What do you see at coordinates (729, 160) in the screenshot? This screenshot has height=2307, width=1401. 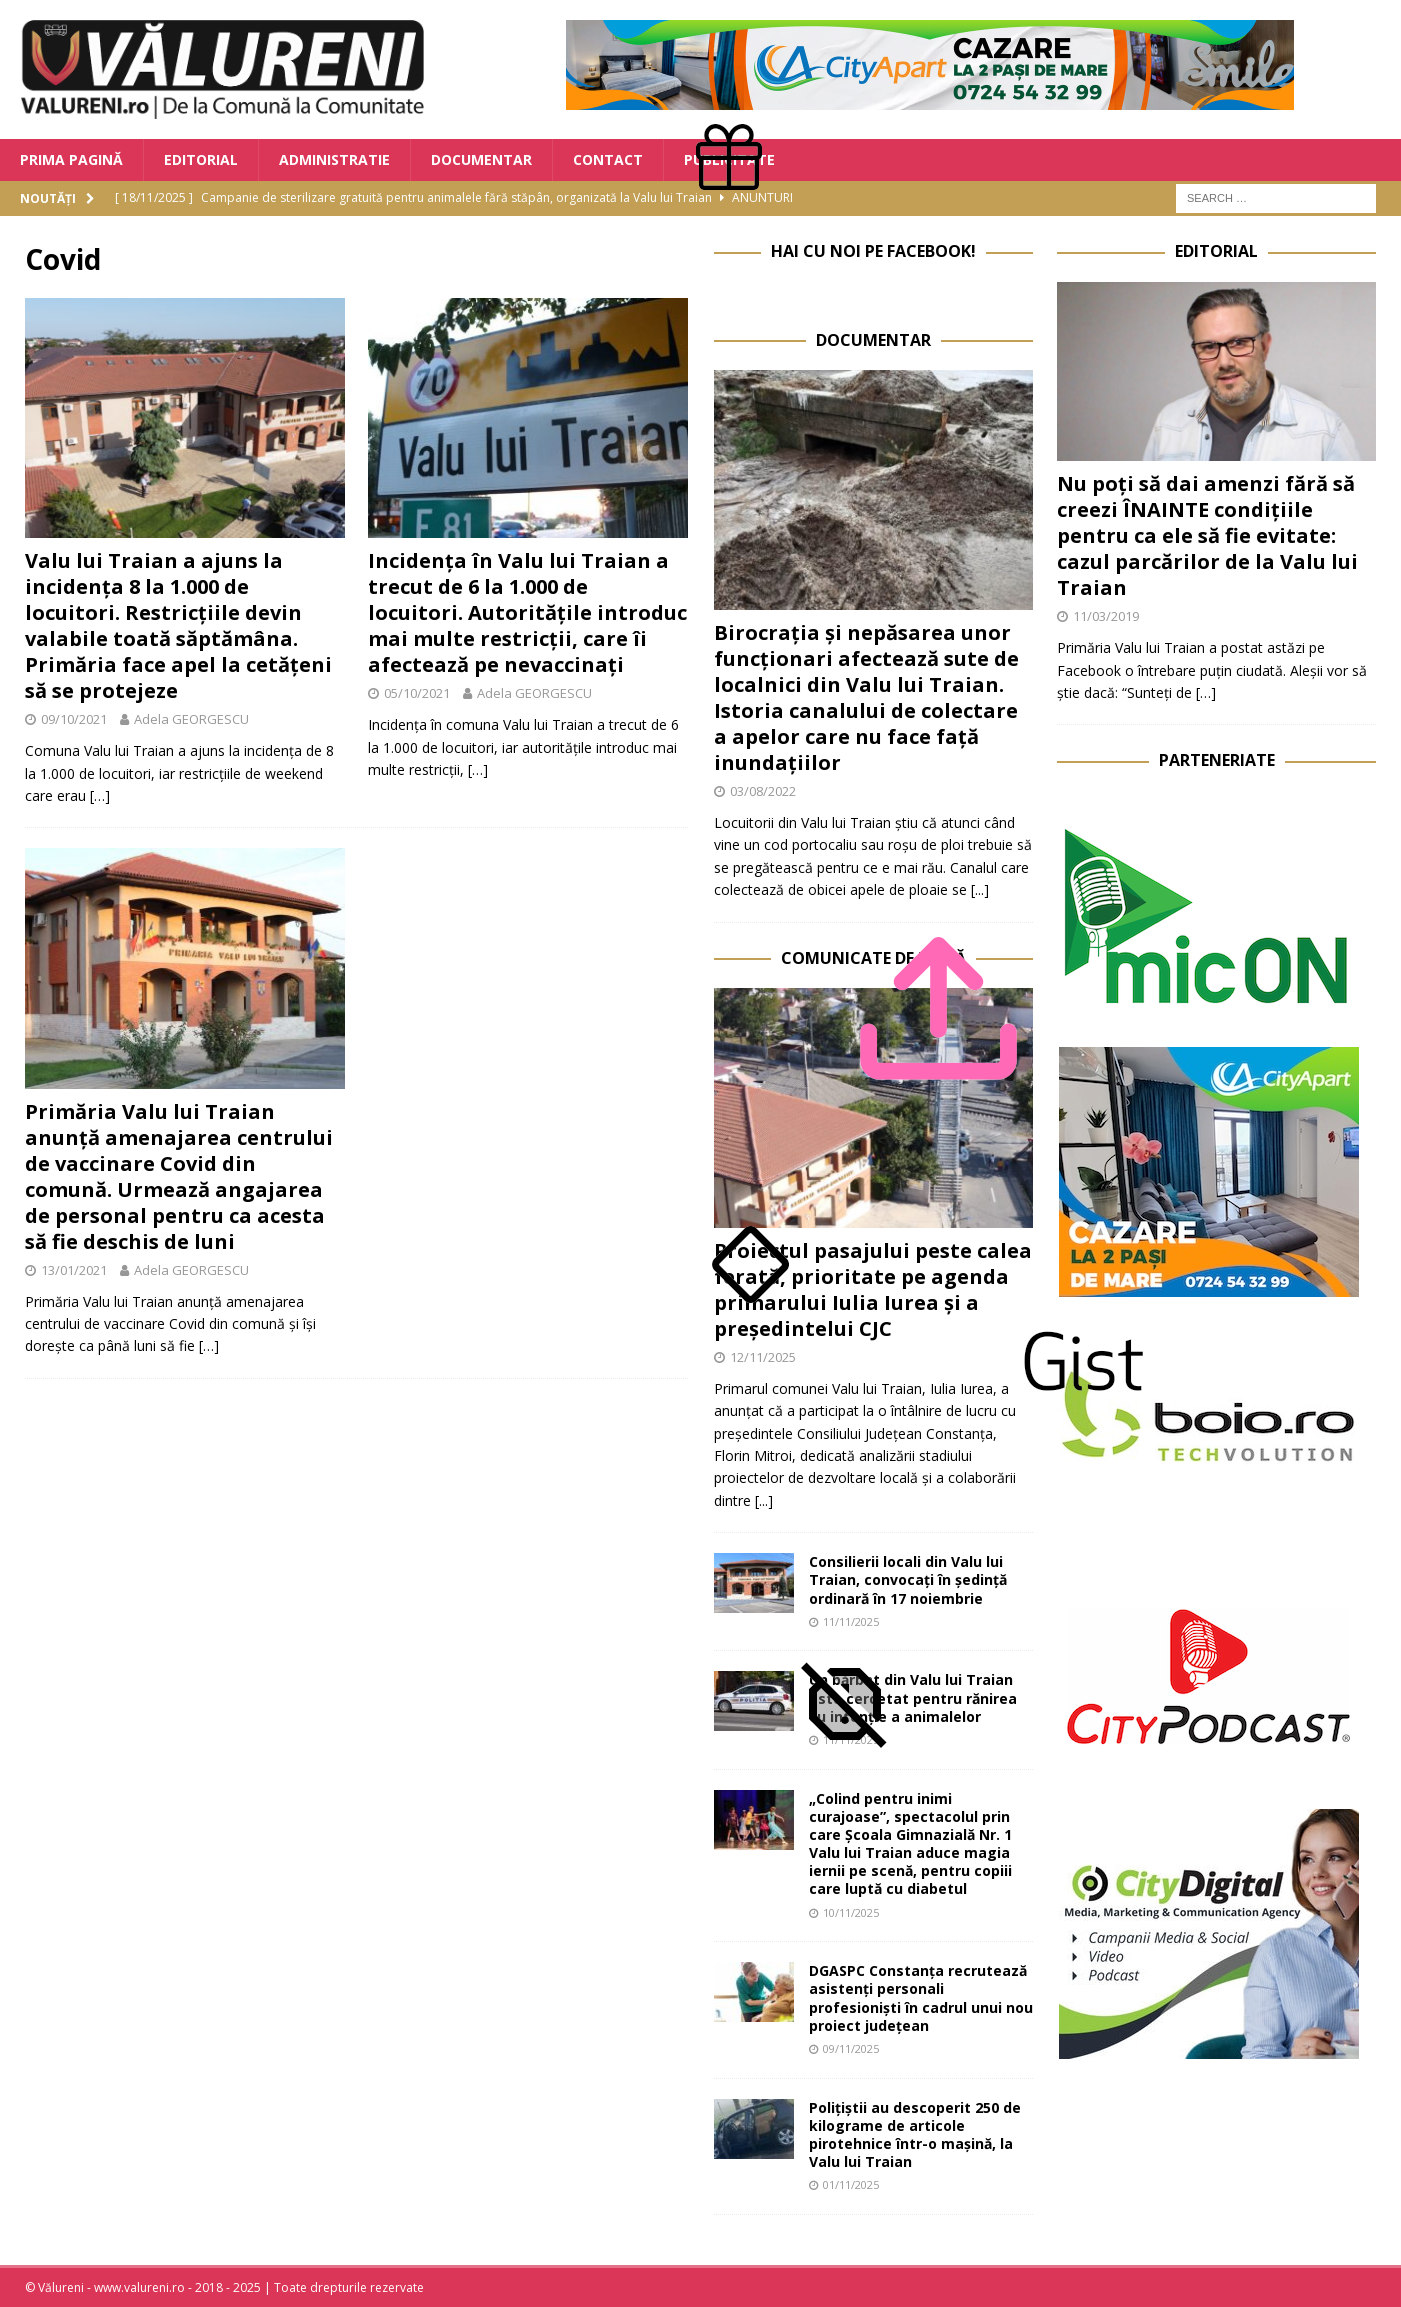 I see `access gifts or rewards` at bounding box center [729, 160].